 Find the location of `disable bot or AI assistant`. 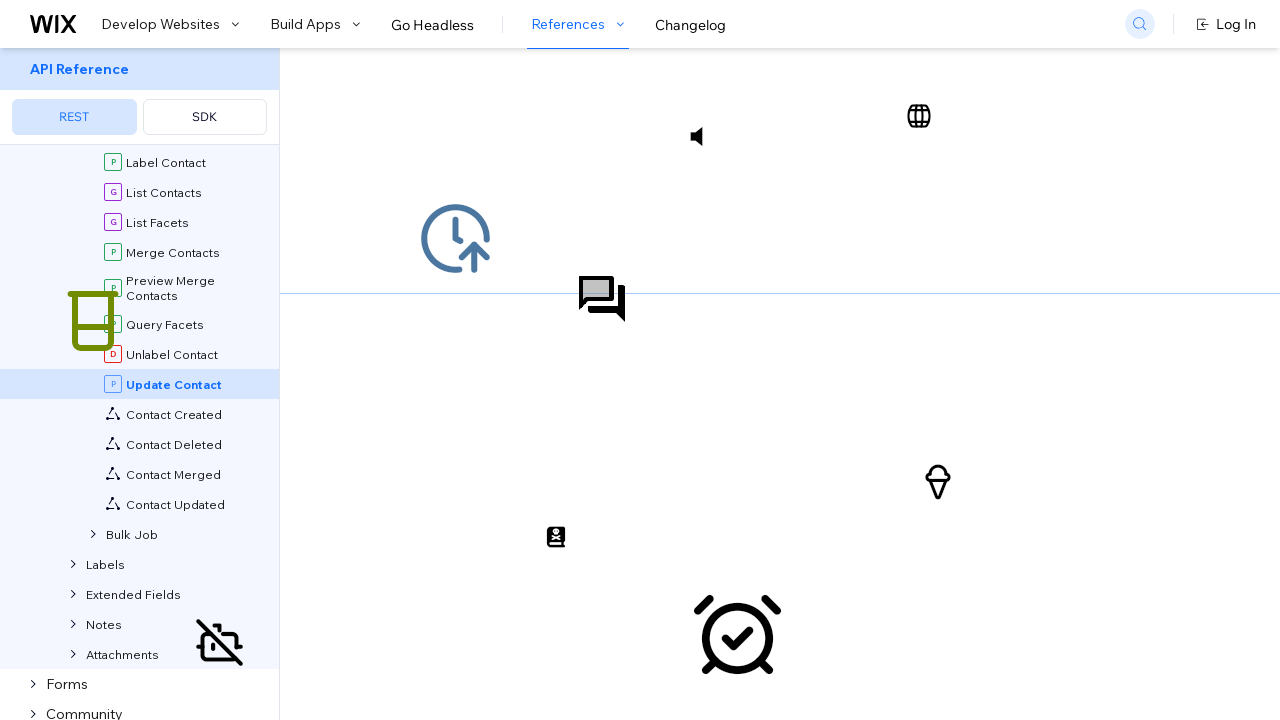

disable bot or AI assistant is located at coordinates (219, 642).